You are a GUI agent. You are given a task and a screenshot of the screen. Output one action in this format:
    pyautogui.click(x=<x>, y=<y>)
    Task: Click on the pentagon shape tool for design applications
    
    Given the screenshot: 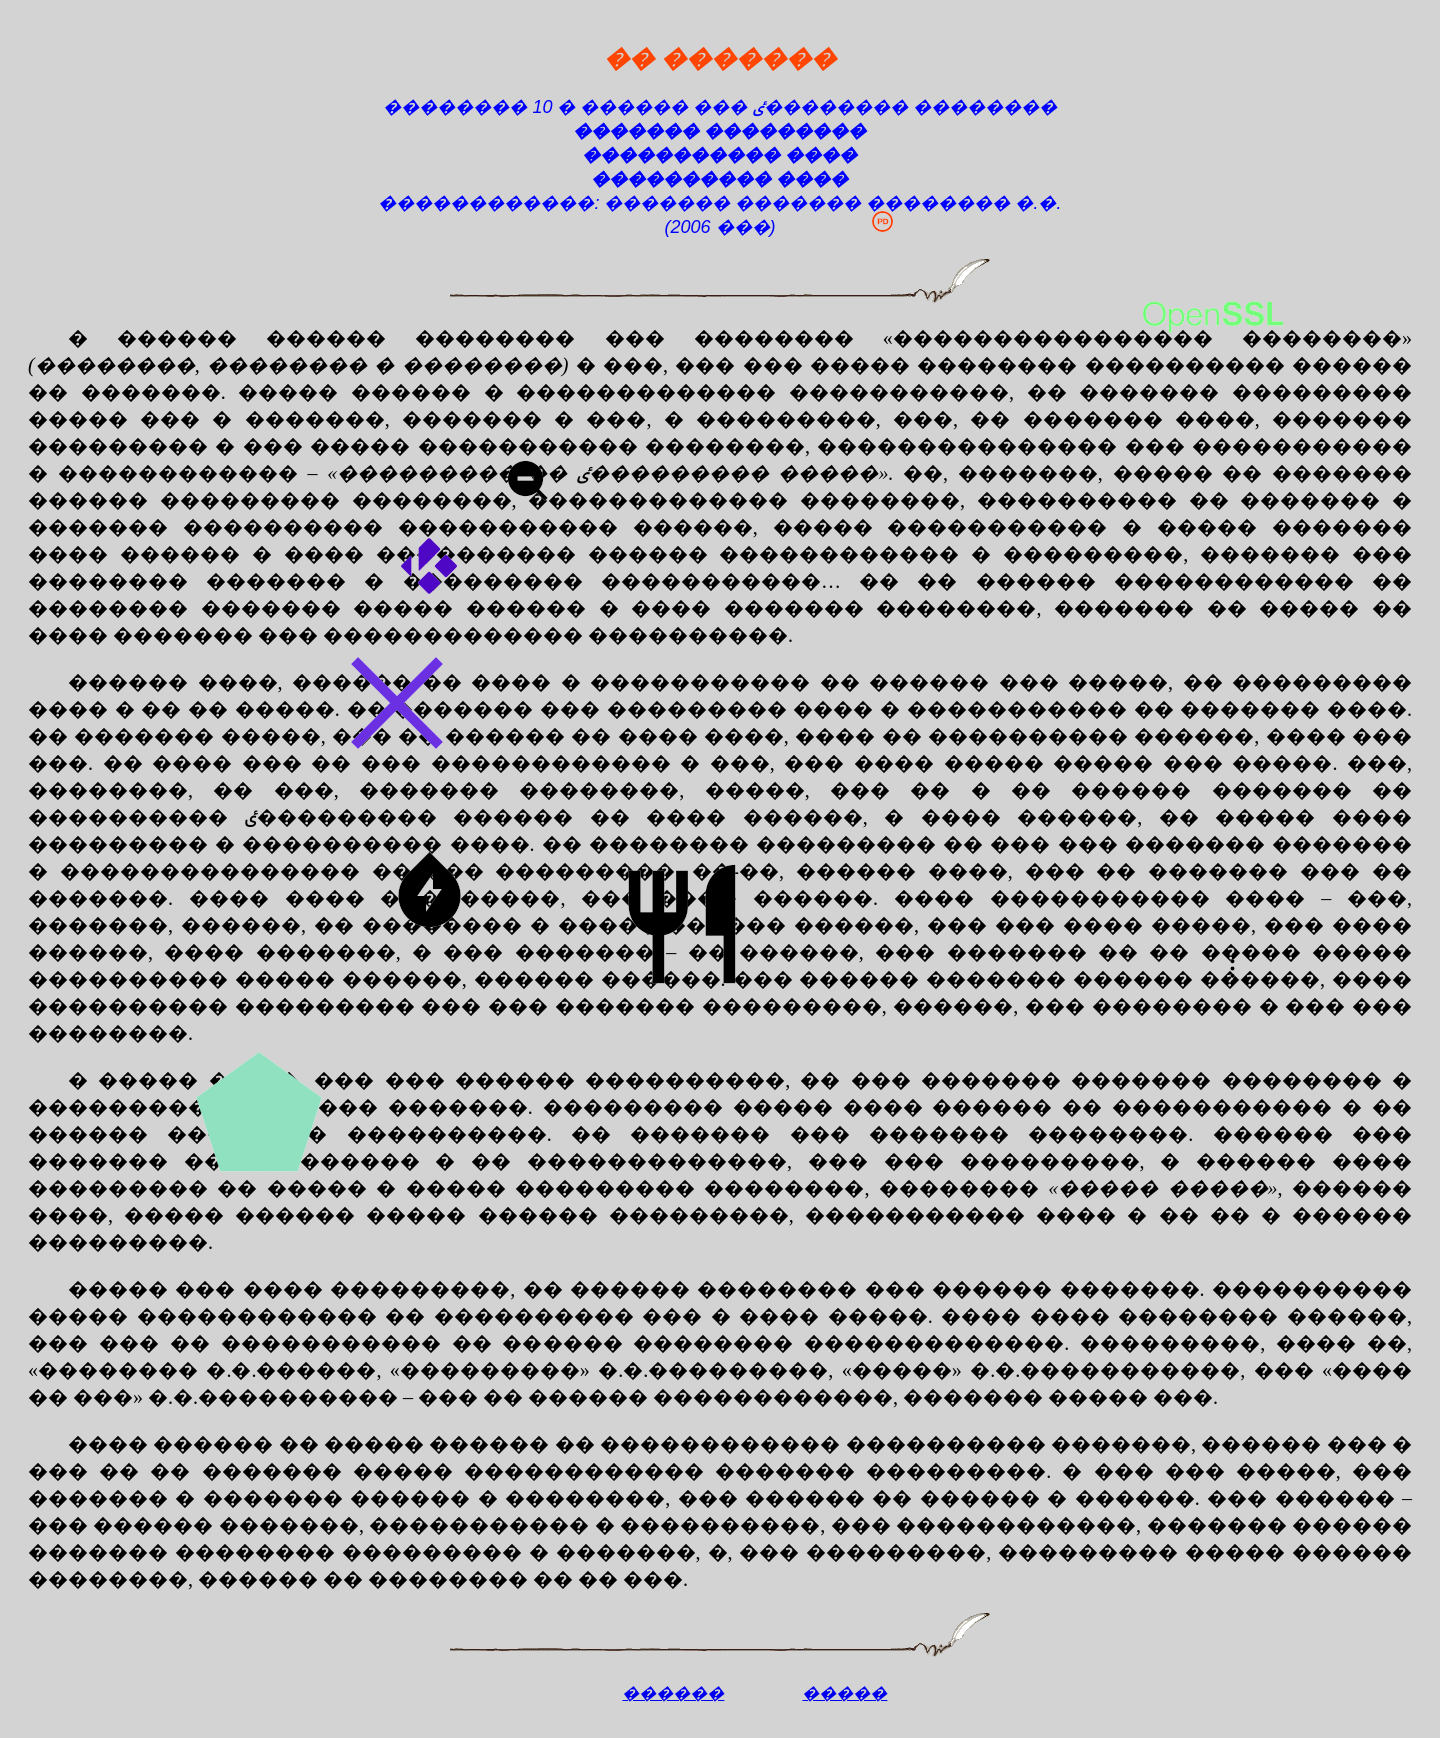 What is the action you would take?
    pyautogui.click(x=259, y=1118)
    